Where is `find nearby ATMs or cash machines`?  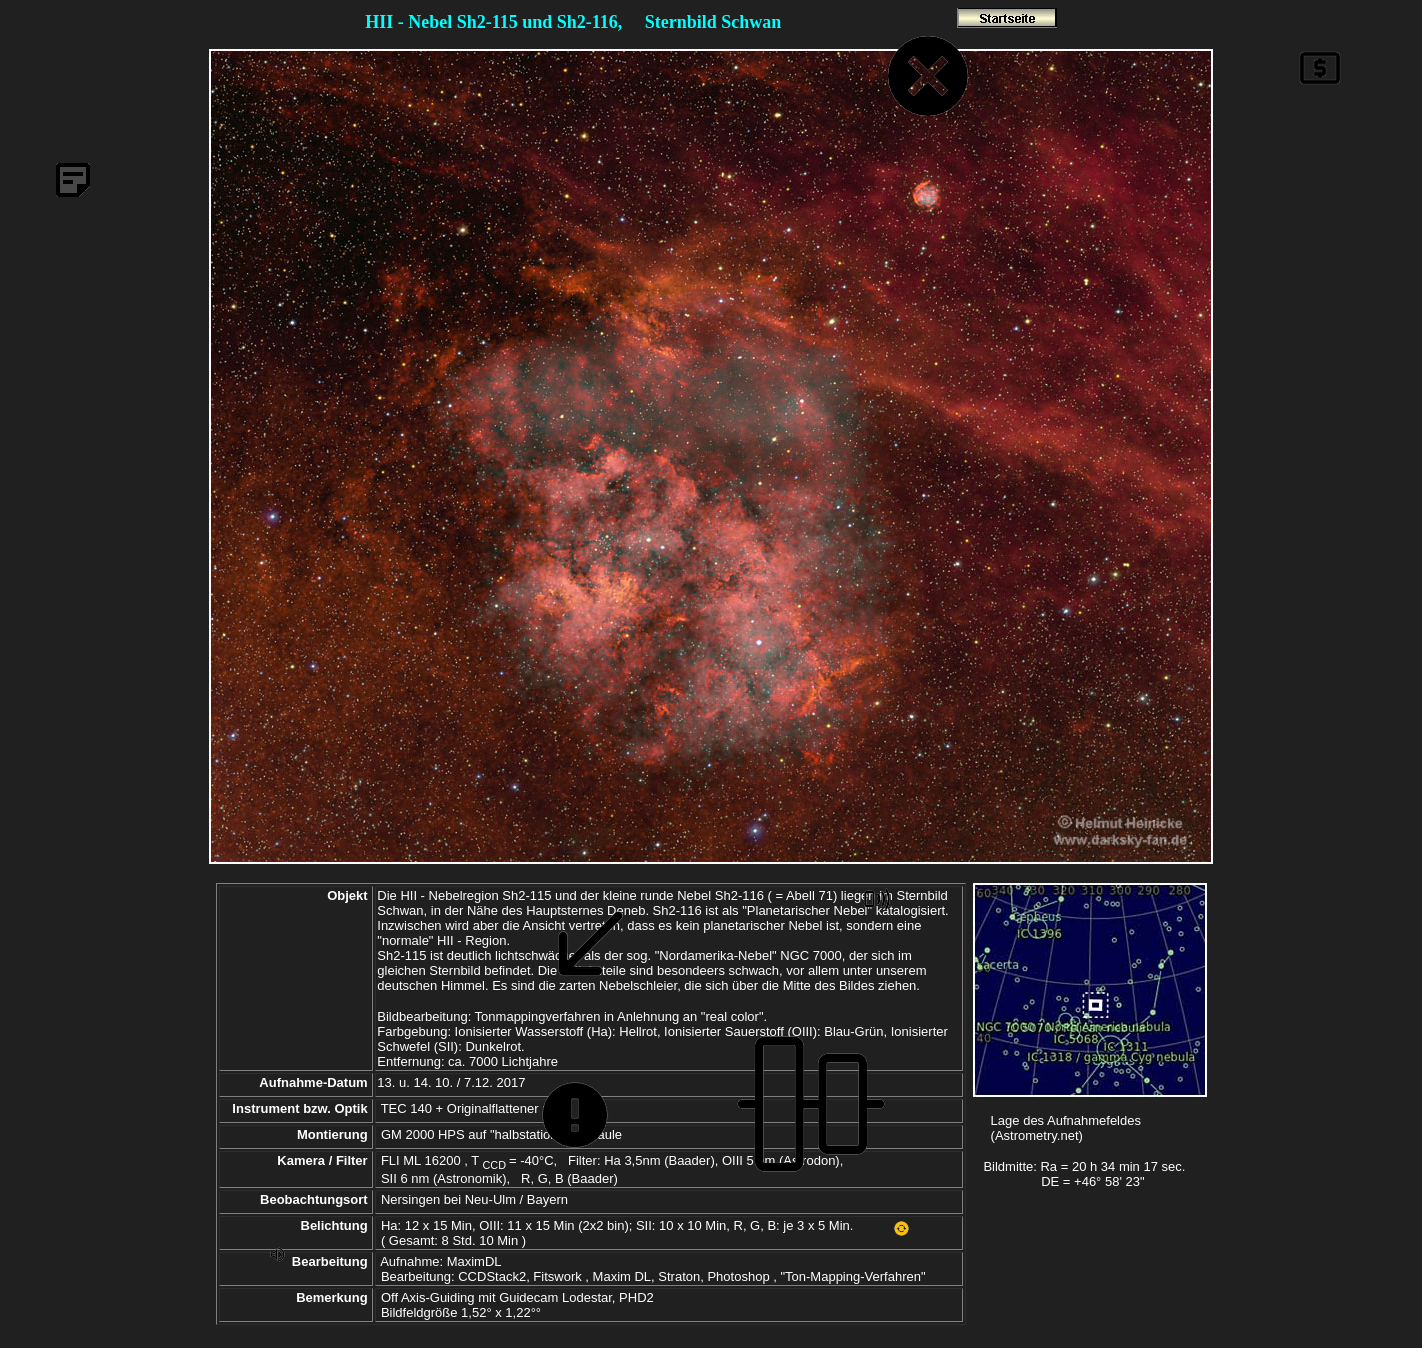 find nearby ATMs or cash machines is located at coordinates (1320, 68).